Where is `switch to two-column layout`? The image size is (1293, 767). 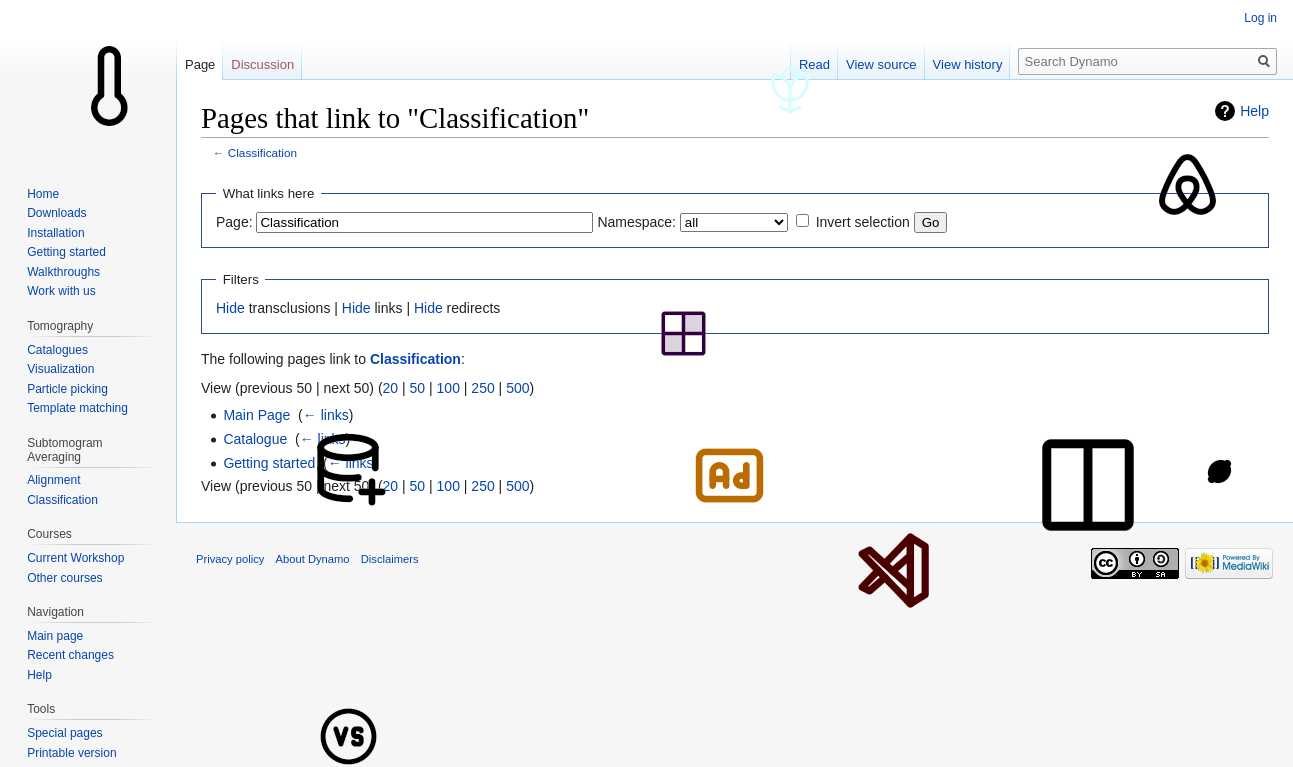
switch to two-column layout is located at coordinates (1088, 485).